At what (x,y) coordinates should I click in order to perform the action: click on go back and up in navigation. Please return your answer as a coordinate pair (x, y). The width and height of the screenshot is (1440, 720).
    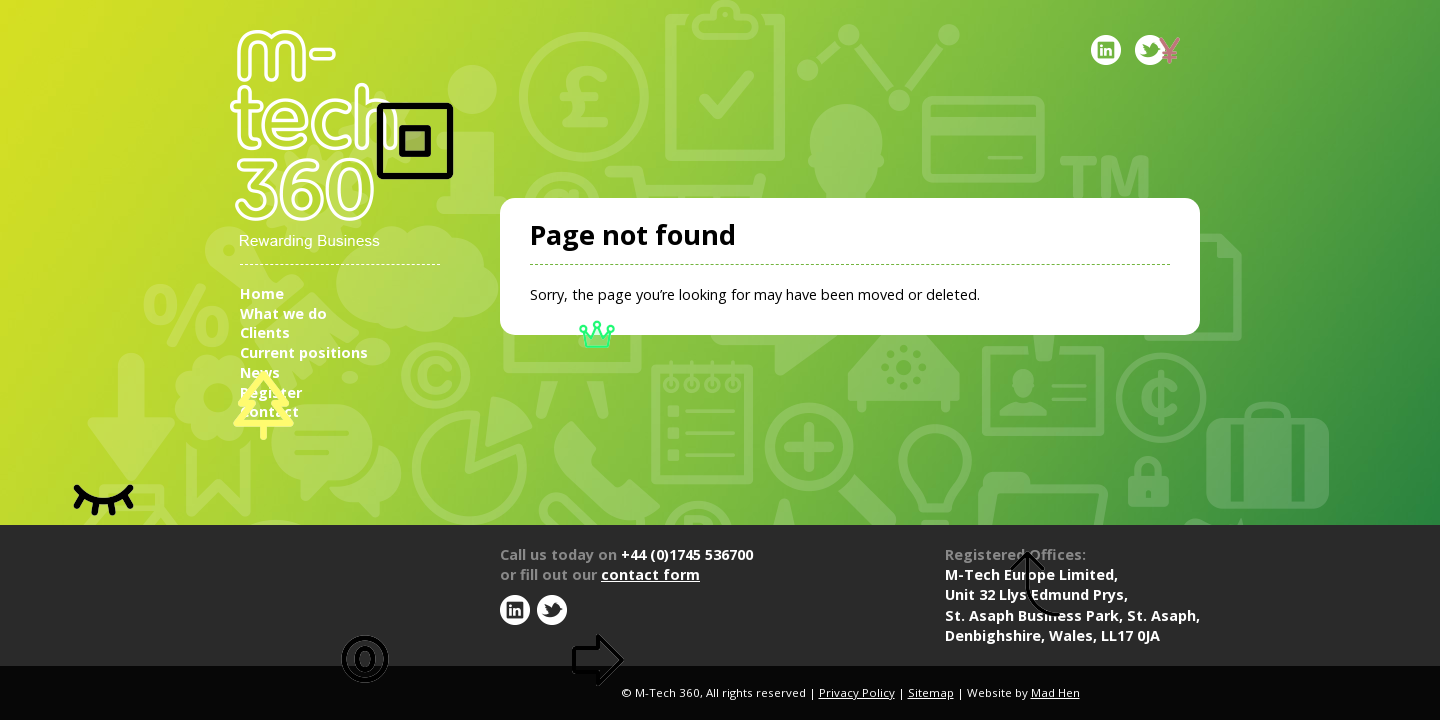
    Looking at the image, I should click on (1035, 584).